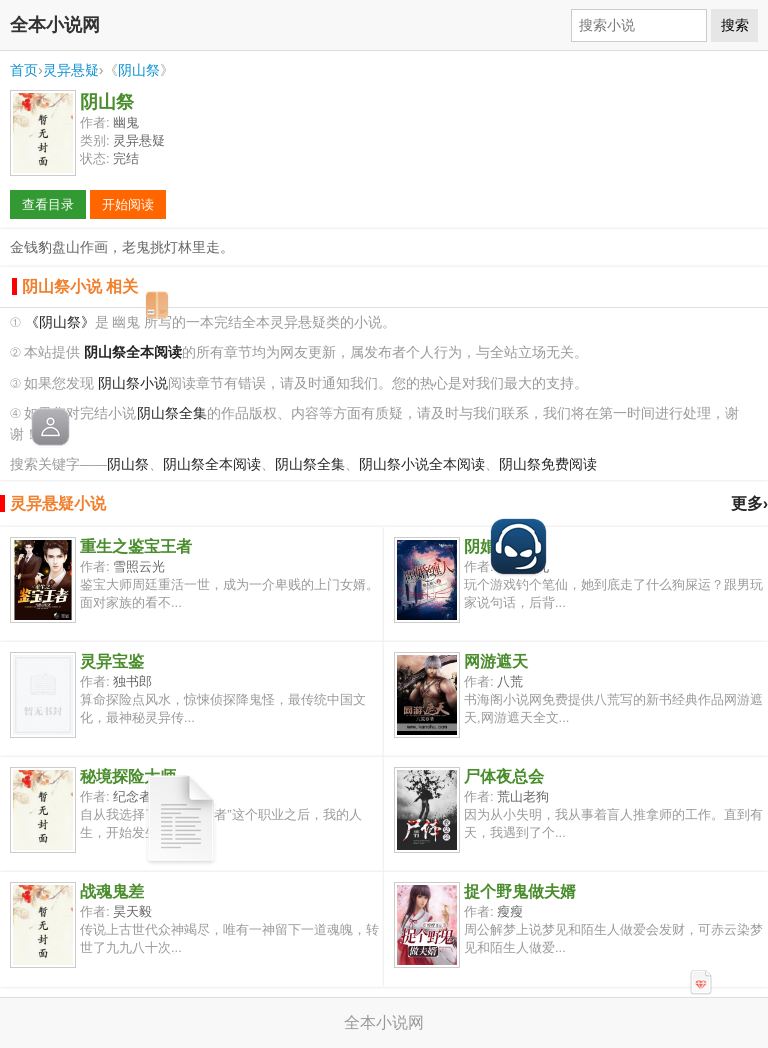 Image resolution: width=768 pixels, height=1048 pixels. I want to click on a text document file preview, so click(181, 820).